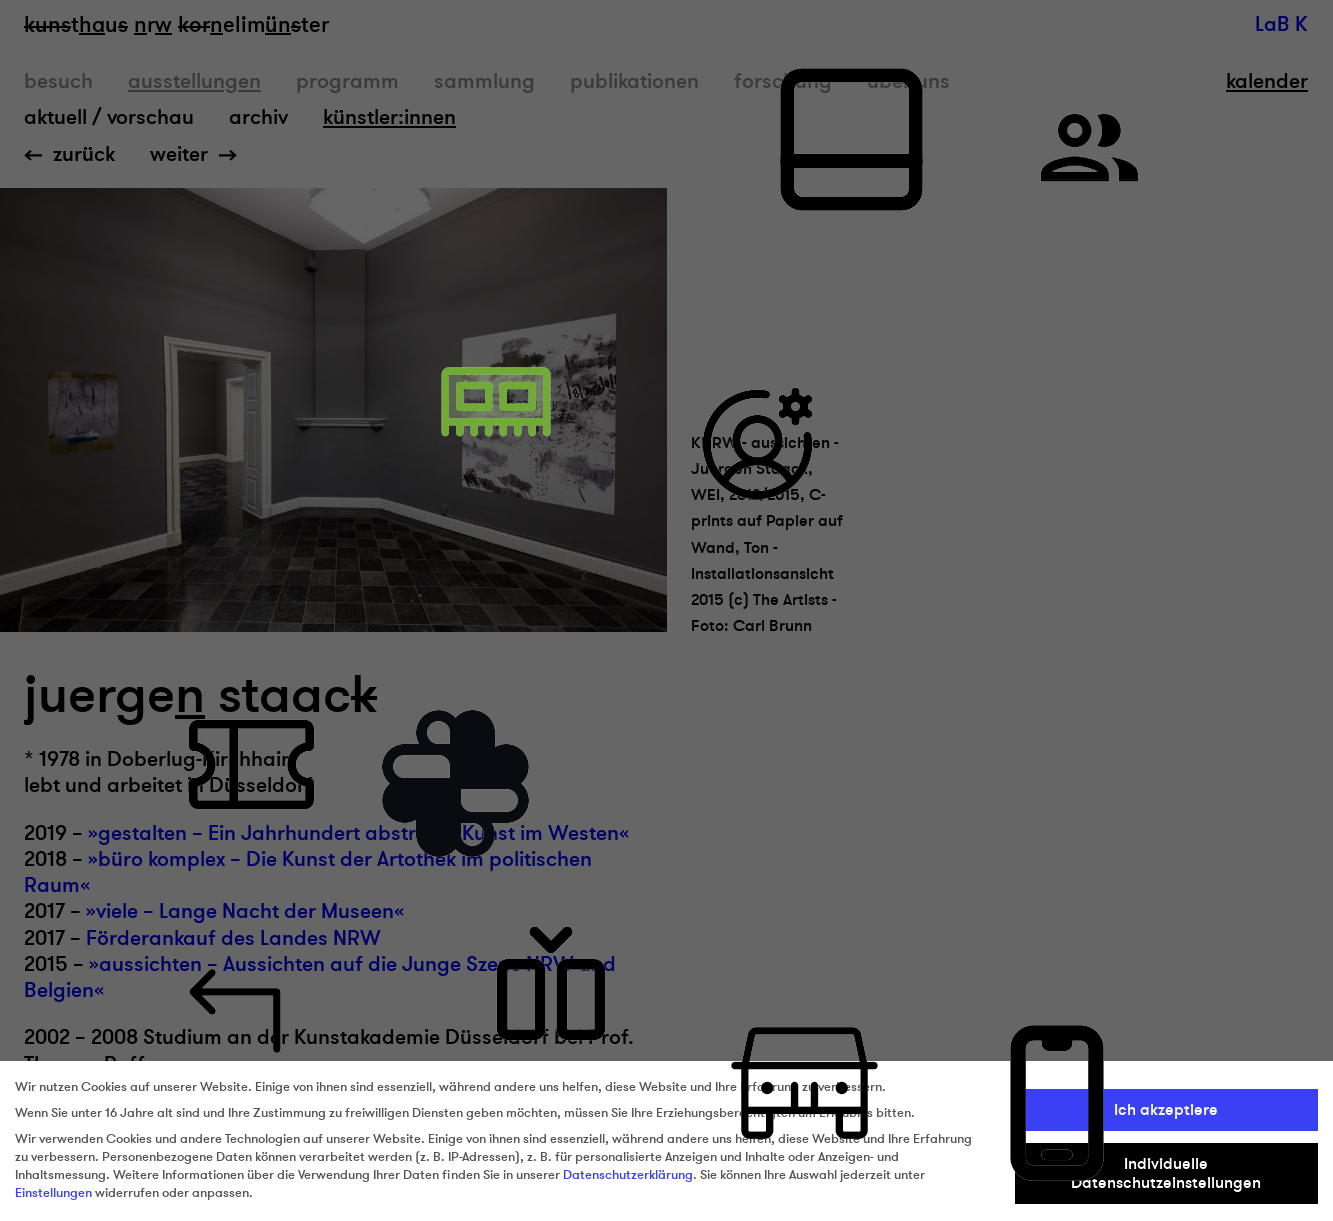 This screenshot has height=1221, width=1333. Describe the element at coordinates (455, 783) in the screenshot. I see `open Slack messaging app` at that location.